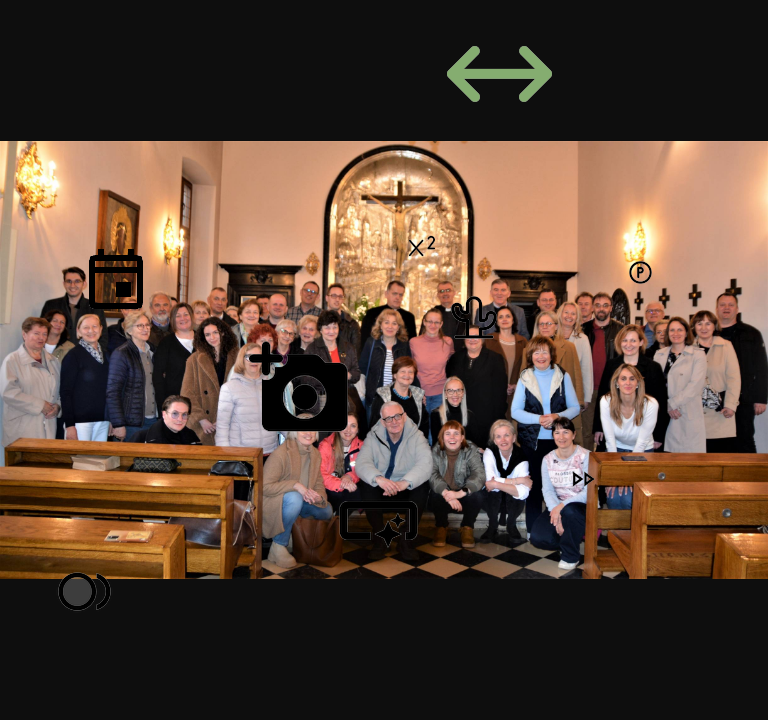 This screenshot has width=768, height=720. I want to click on add a smart action or automated button, so click(378, 520).